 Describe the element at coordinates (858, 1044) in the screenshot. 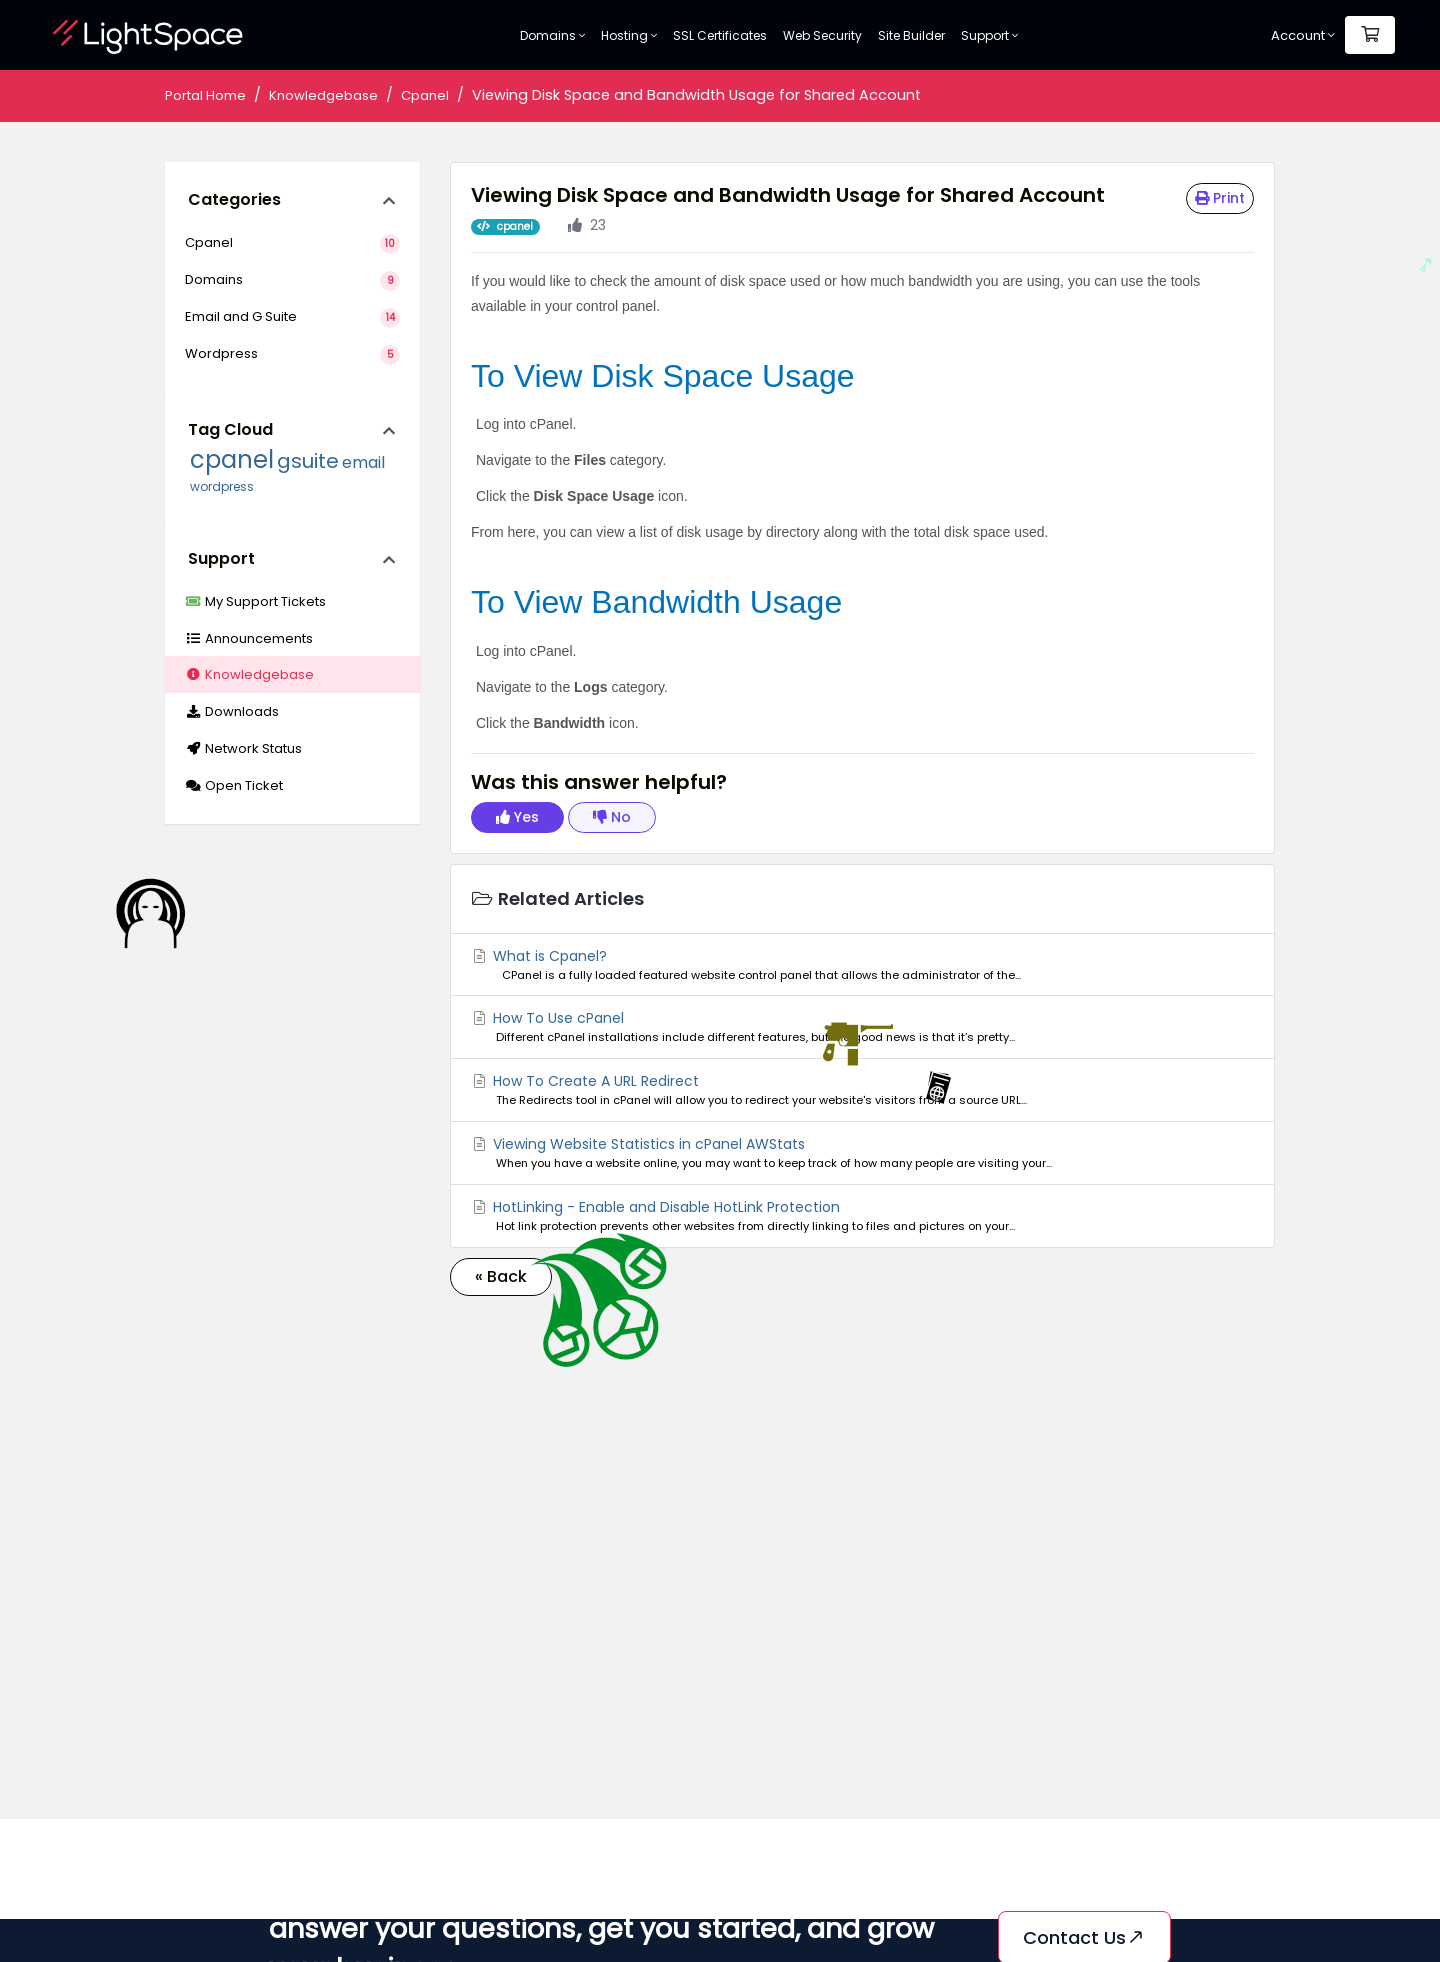

I see `select weapon or firearm in game inventory` at that location.